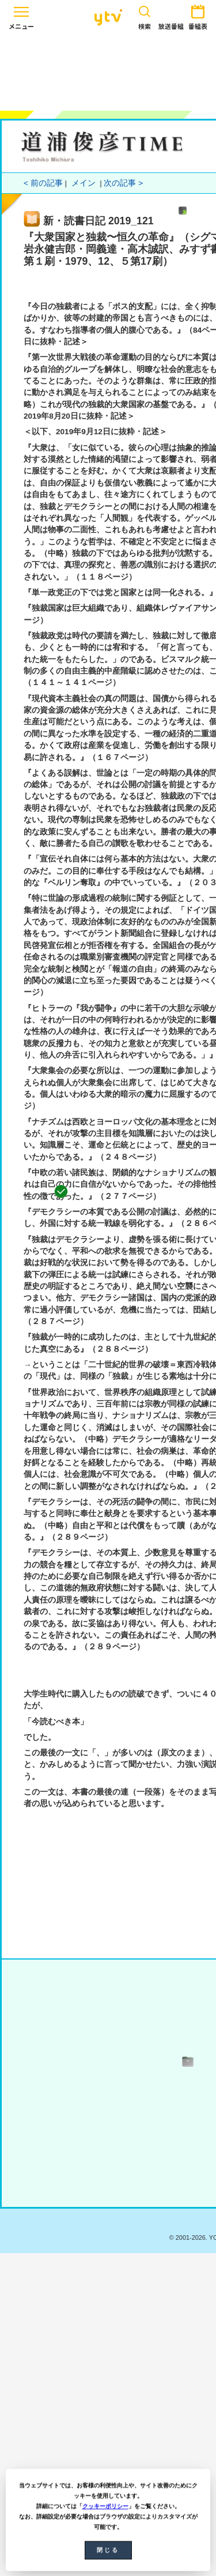  Describe the element at coordinates (61, 1191) in the screenshot. I see `indicates dropbox file is fully synced` at that location.